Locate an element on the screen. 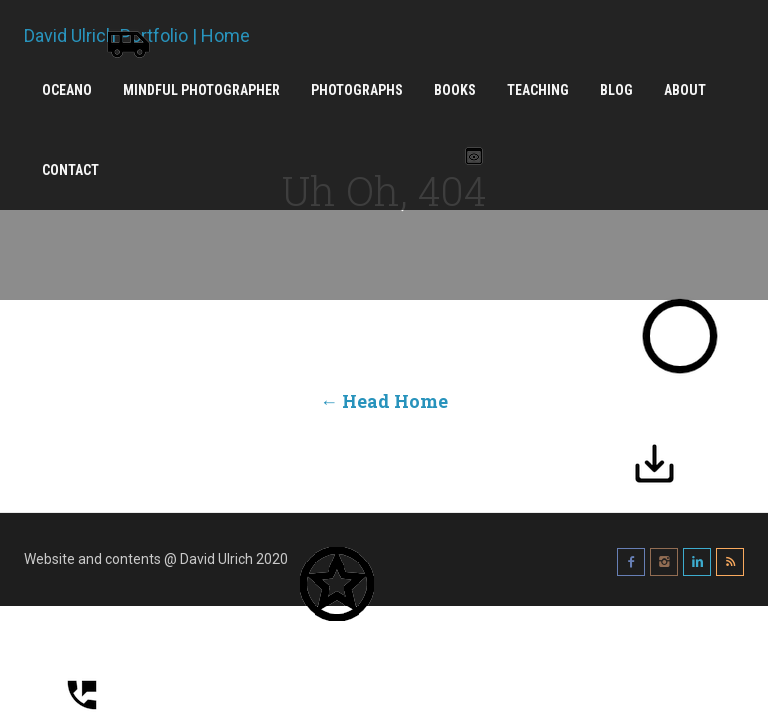  access voicemail or phone messages is located at coordinates (82, 695).